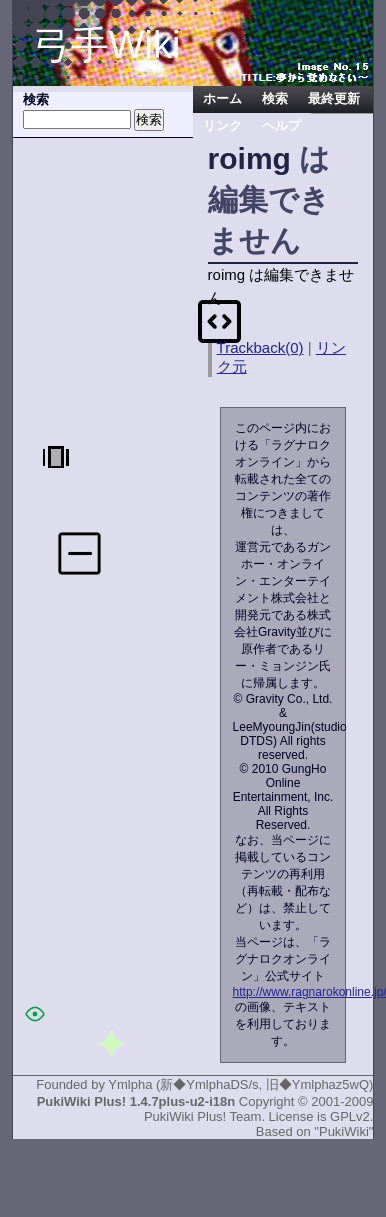 The image size is (386, 1217). What do you see at coordinates (79, 553) in the screenshot?
I see `remove item from diff comparison` at bounding box center [79, 553].